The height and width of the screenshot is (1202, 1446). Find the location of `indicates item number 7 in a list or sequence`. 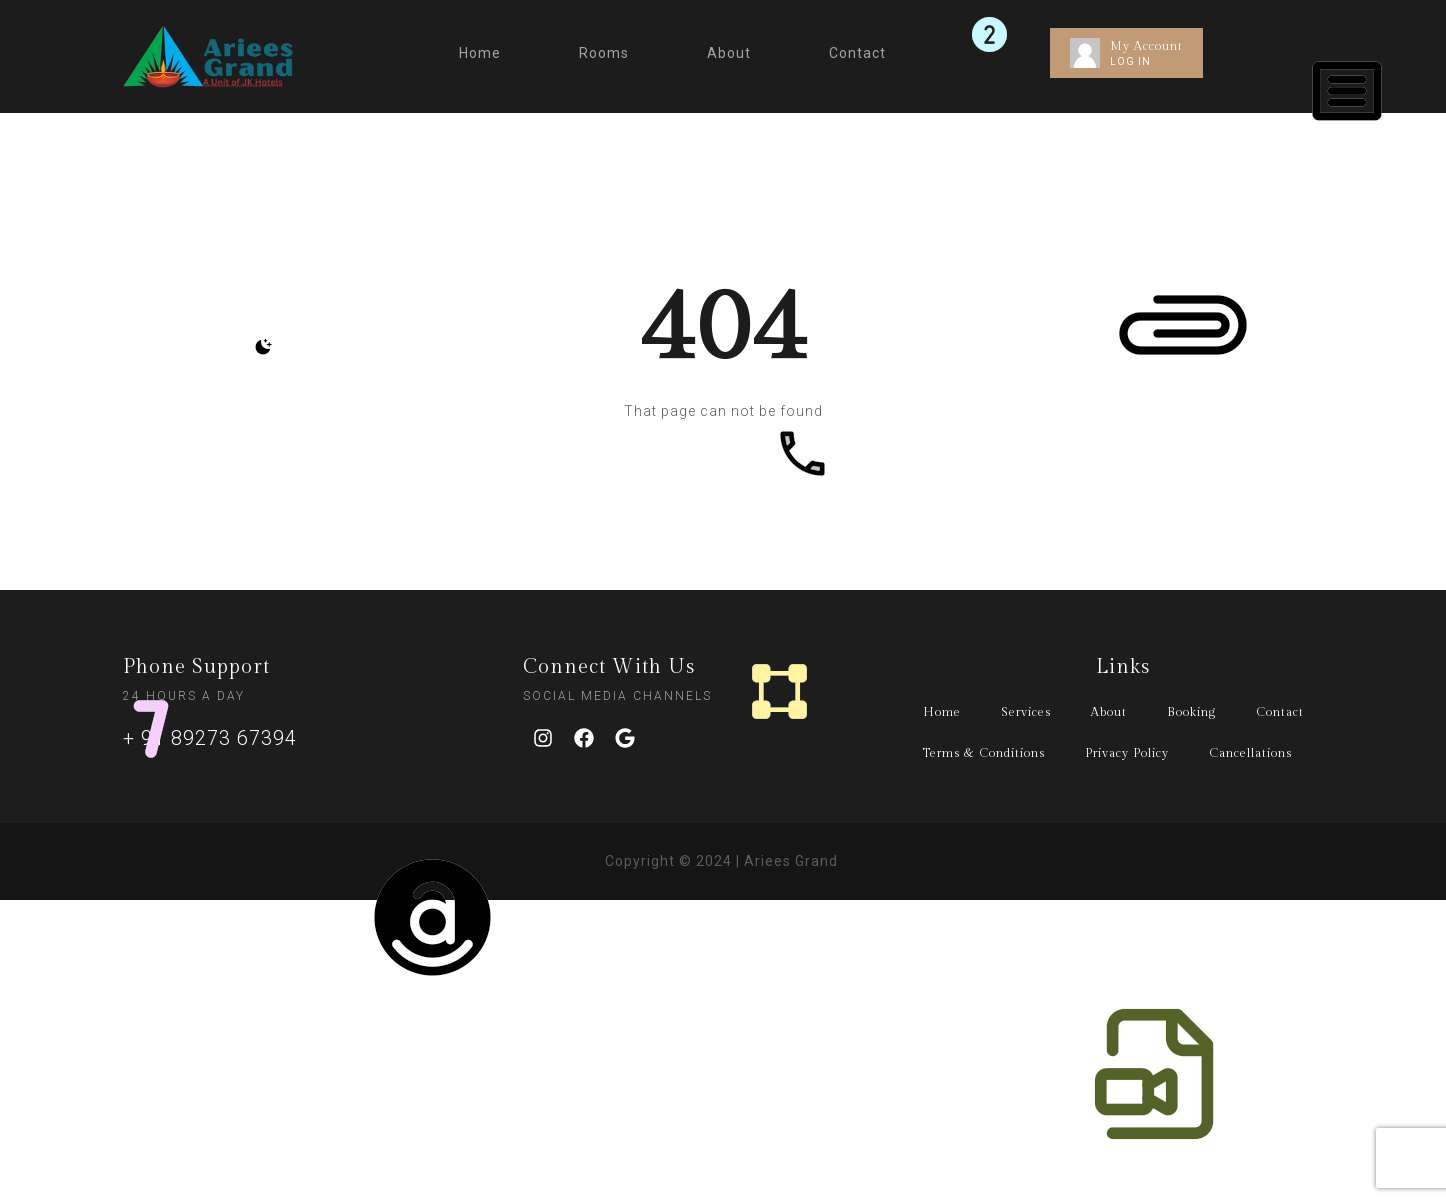

indicates item number 7 in a list or sequence is located at coordinates (151, 729).